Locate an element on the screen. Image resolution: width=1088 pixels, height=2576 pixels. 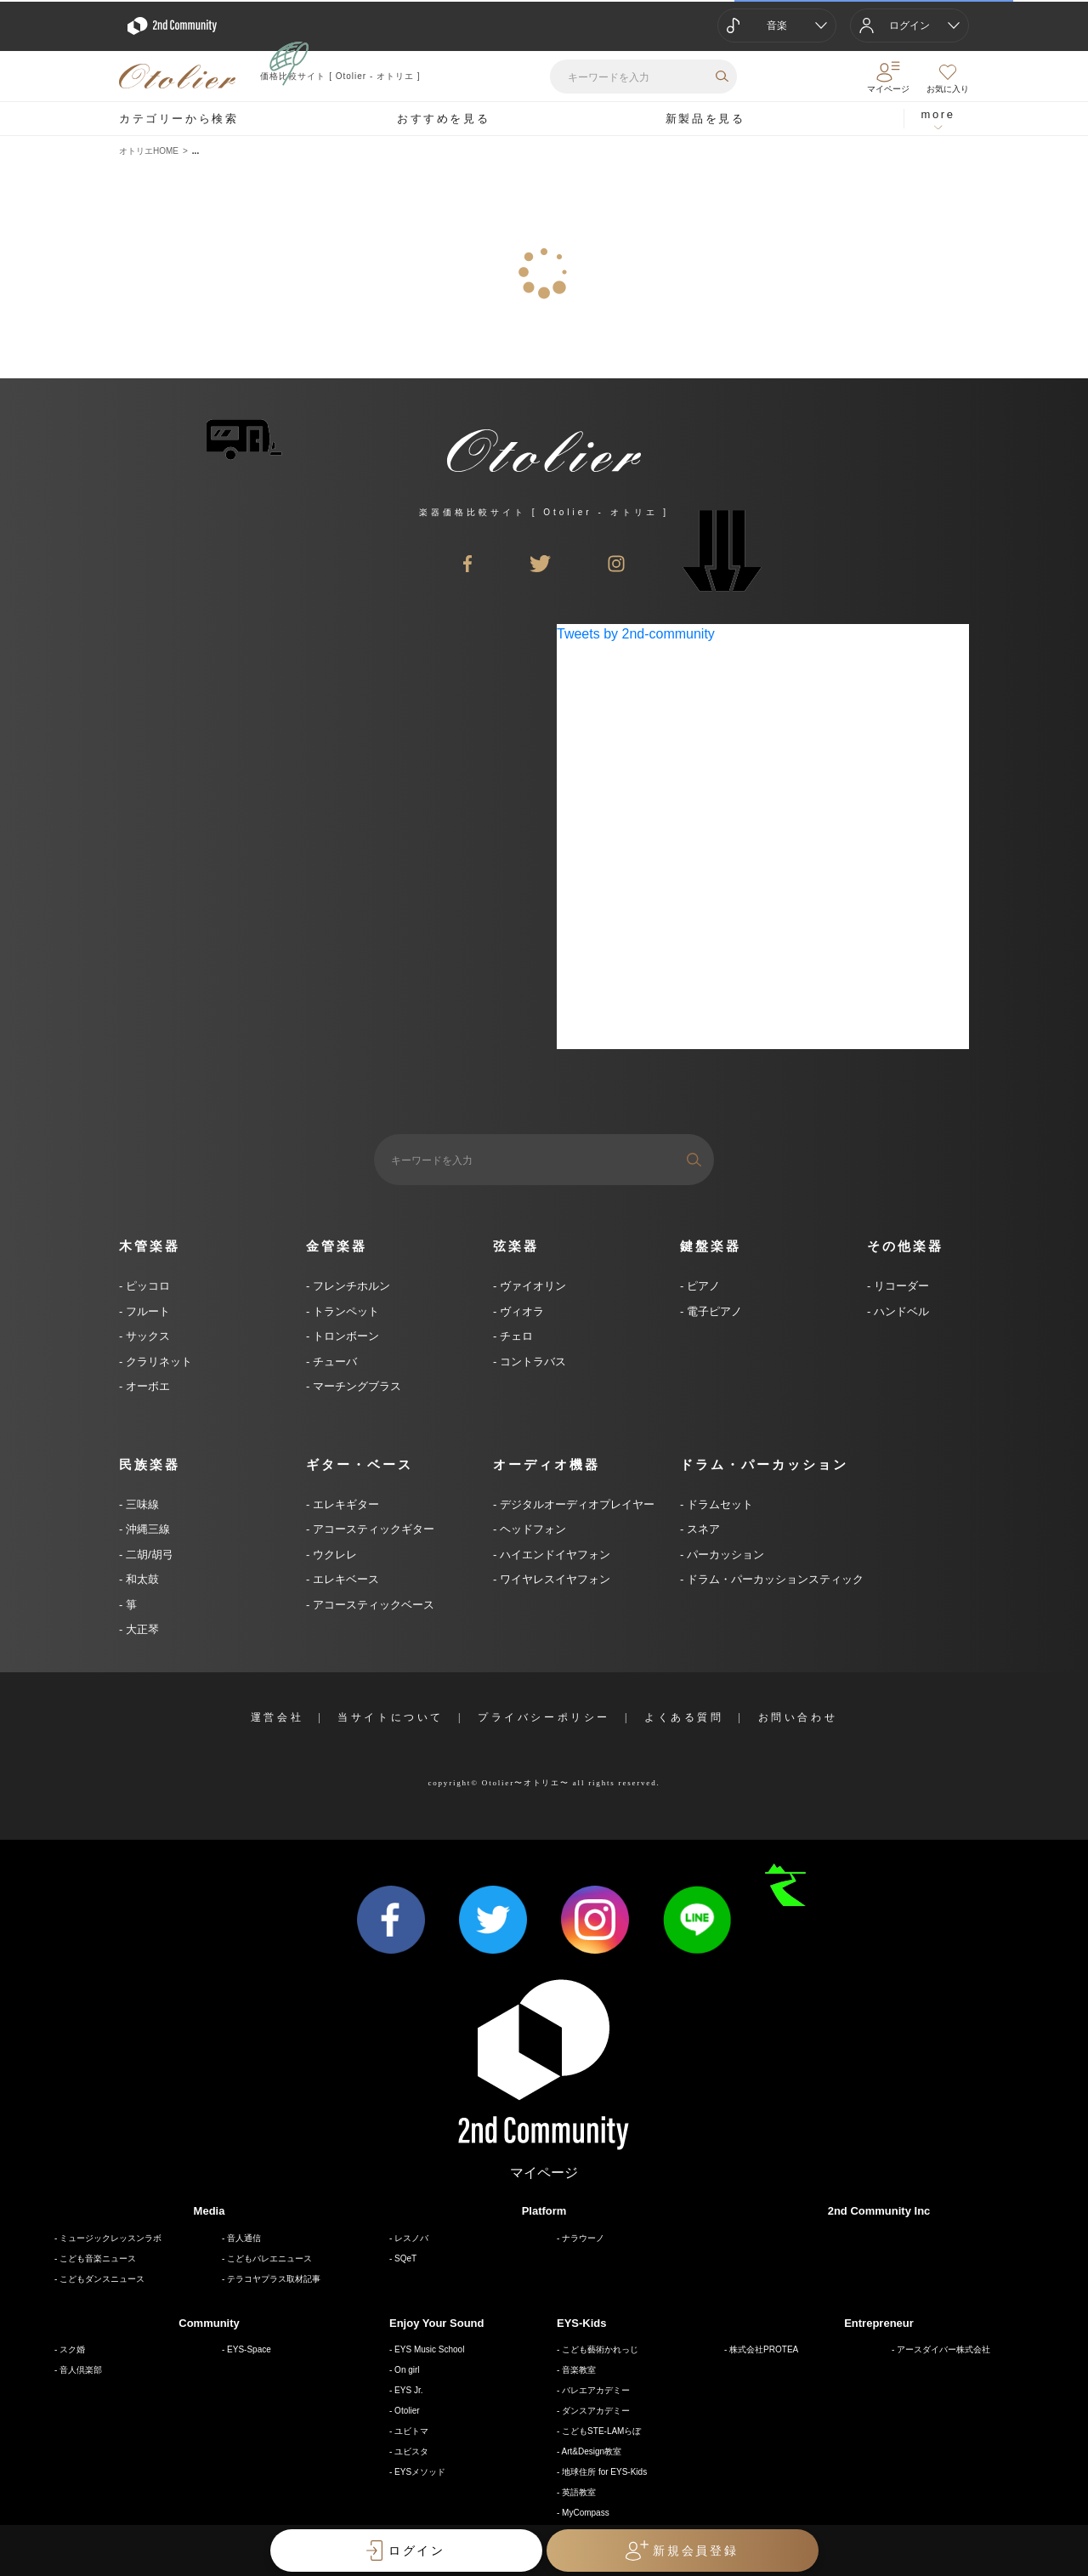
start a road trip or journey mode is located at coordinates (785, 1885).